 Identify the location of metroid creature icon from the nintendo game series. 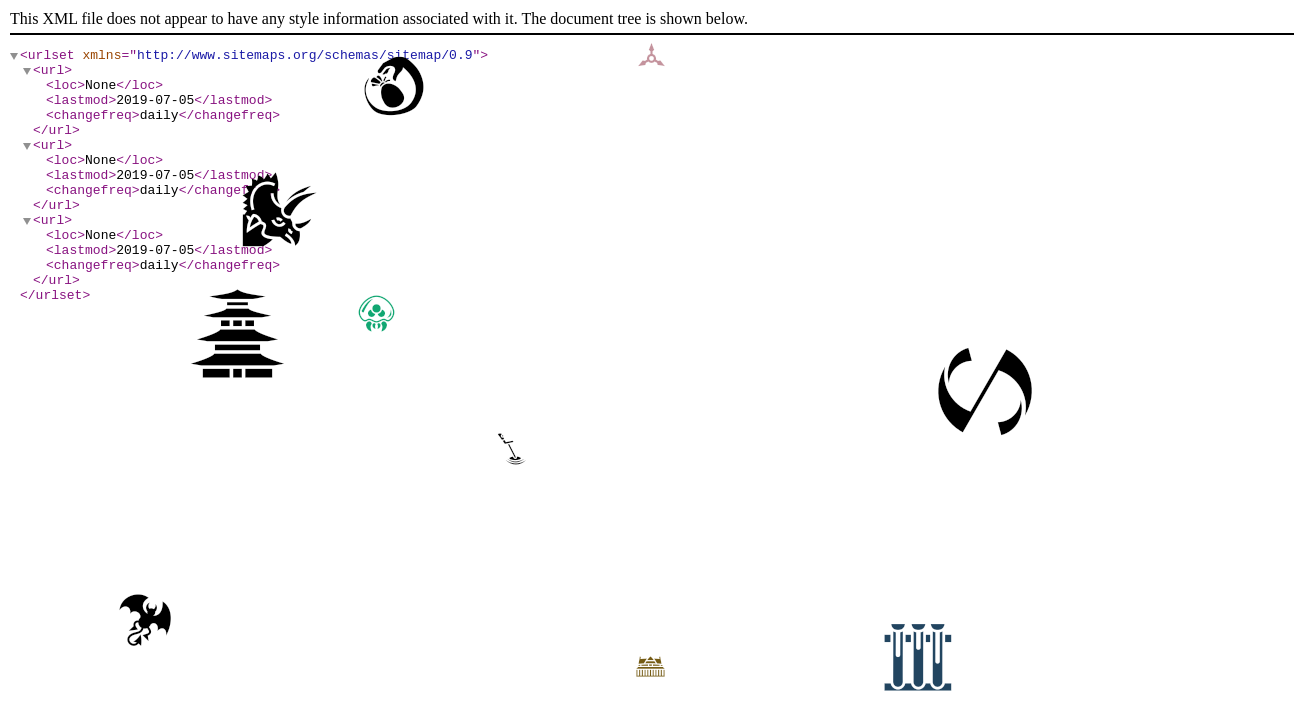
(376, 313).